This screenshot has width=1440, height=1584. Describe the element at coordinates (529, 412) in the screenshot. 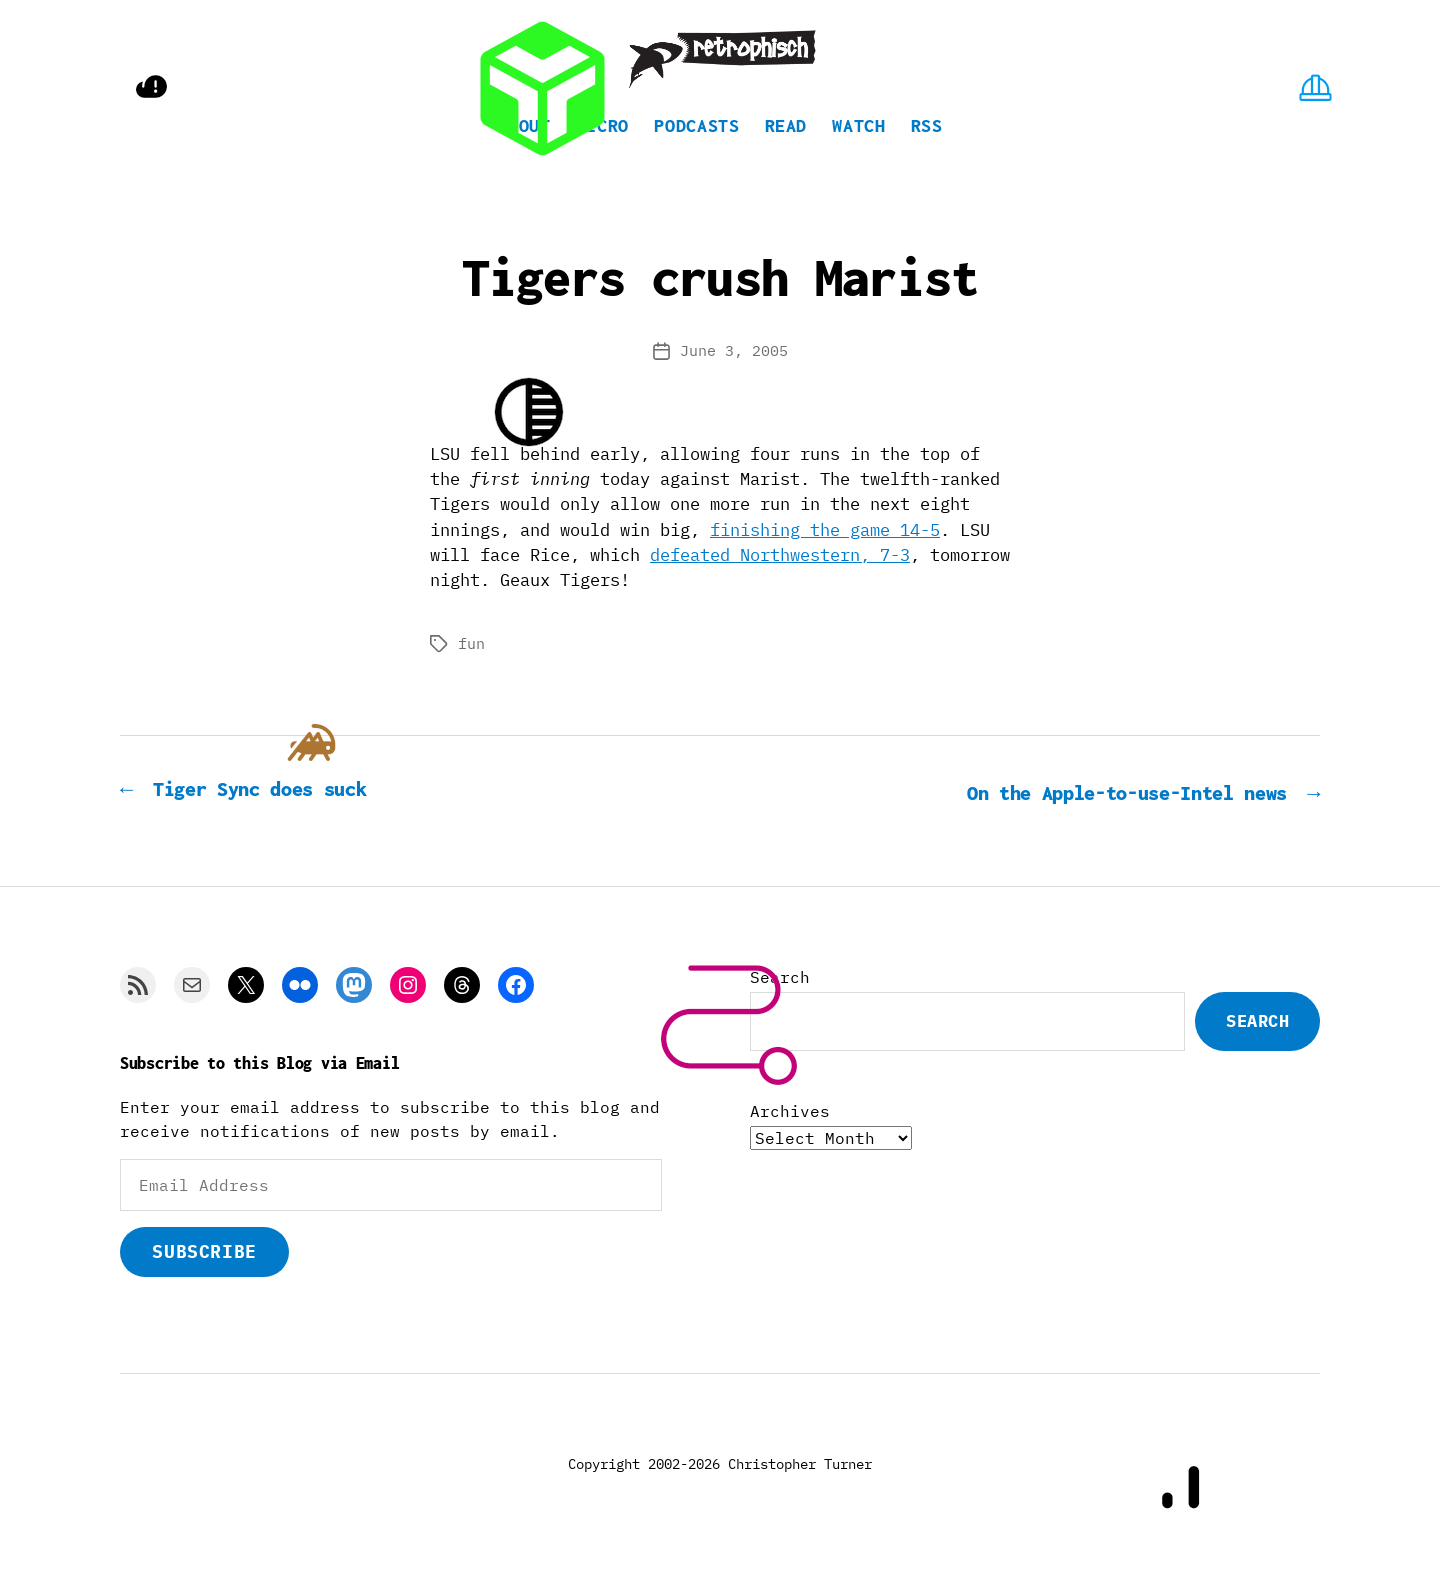

I see `adjust image contrast settings` at that location.